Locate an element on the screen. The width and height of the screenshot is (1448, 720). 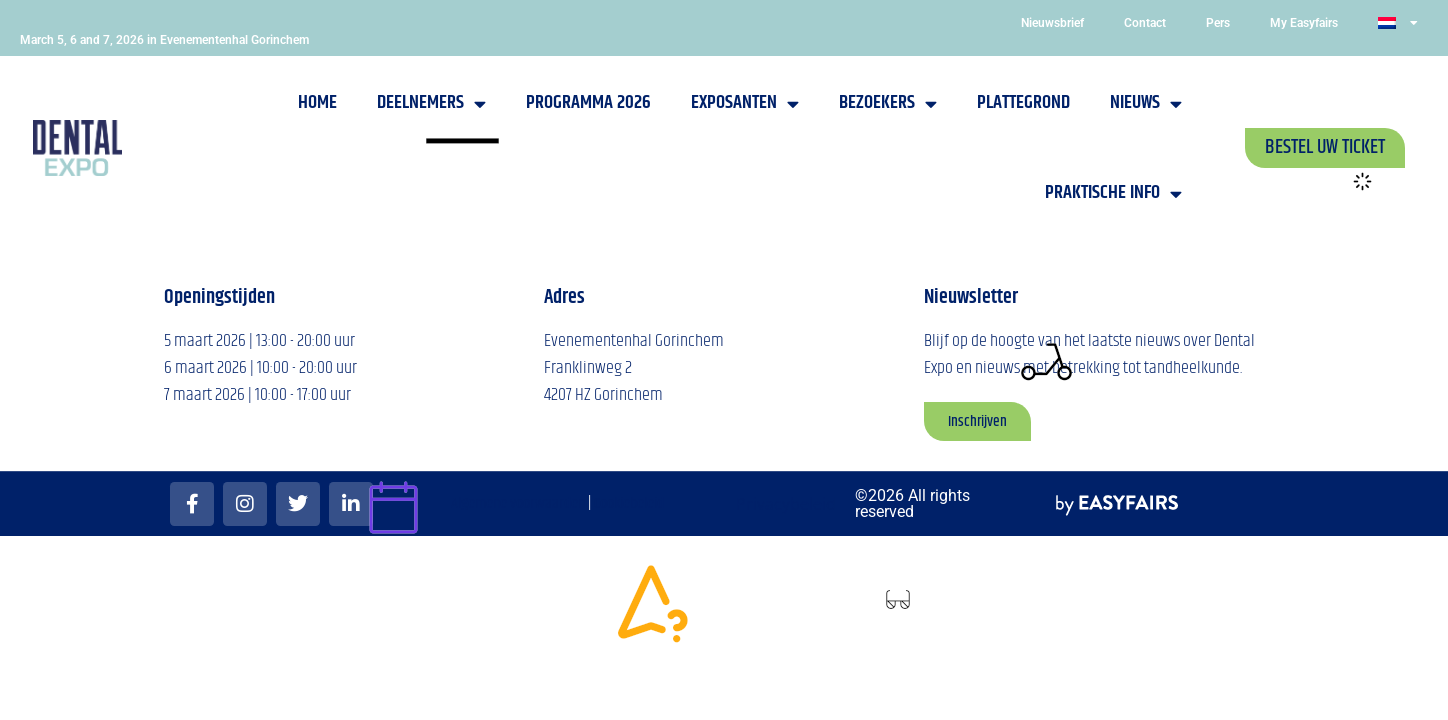
select scooter as transportation mode is located at coordinates (1046, 363).